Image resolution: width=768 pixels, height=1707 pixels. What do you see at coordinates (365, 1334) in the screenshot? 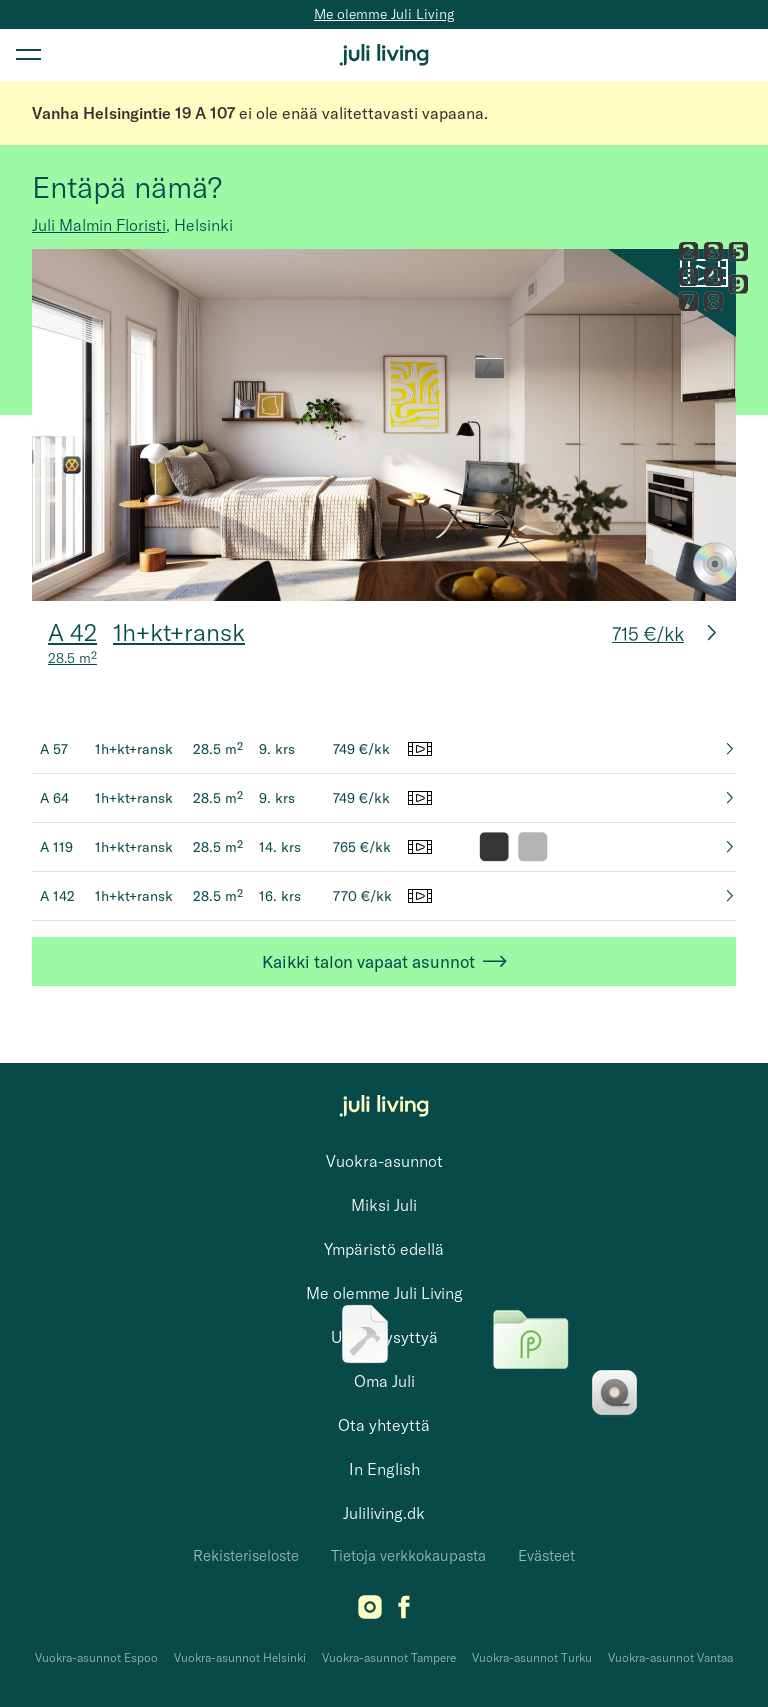
I see `makefile document for build automation` at bounding box center [365, 1334].